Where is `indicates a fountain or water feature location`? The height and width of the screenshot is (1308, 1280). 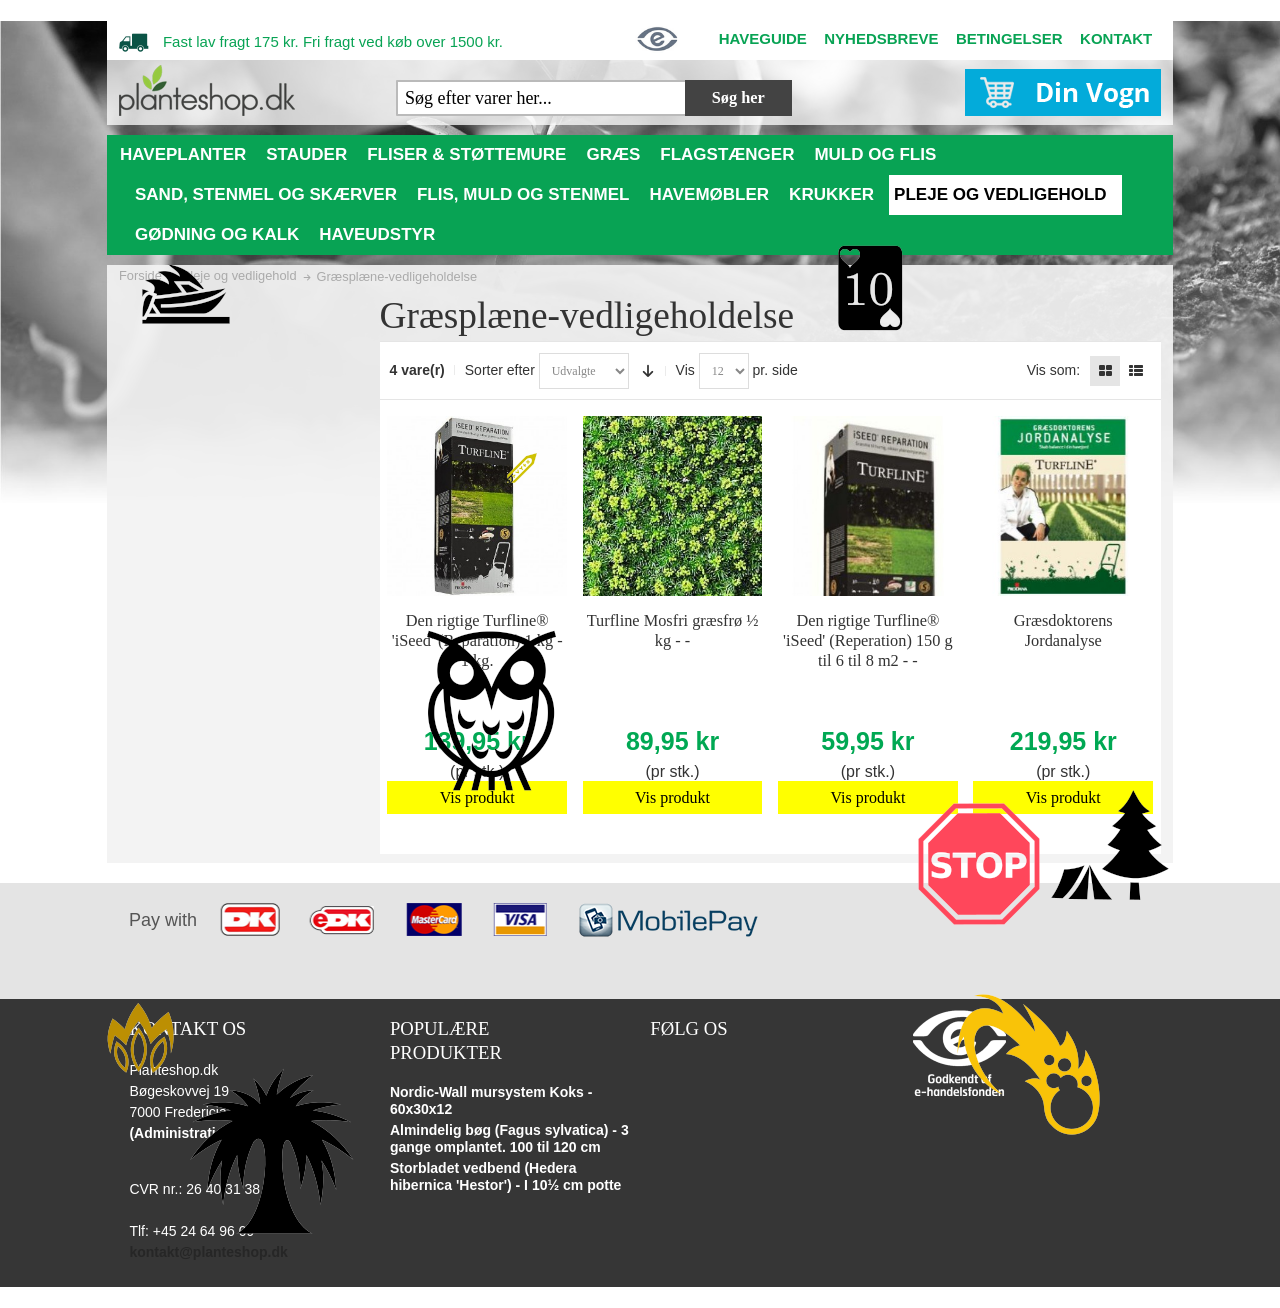 indicates a fountain or water feature location is located at coordinates (272, 1151).